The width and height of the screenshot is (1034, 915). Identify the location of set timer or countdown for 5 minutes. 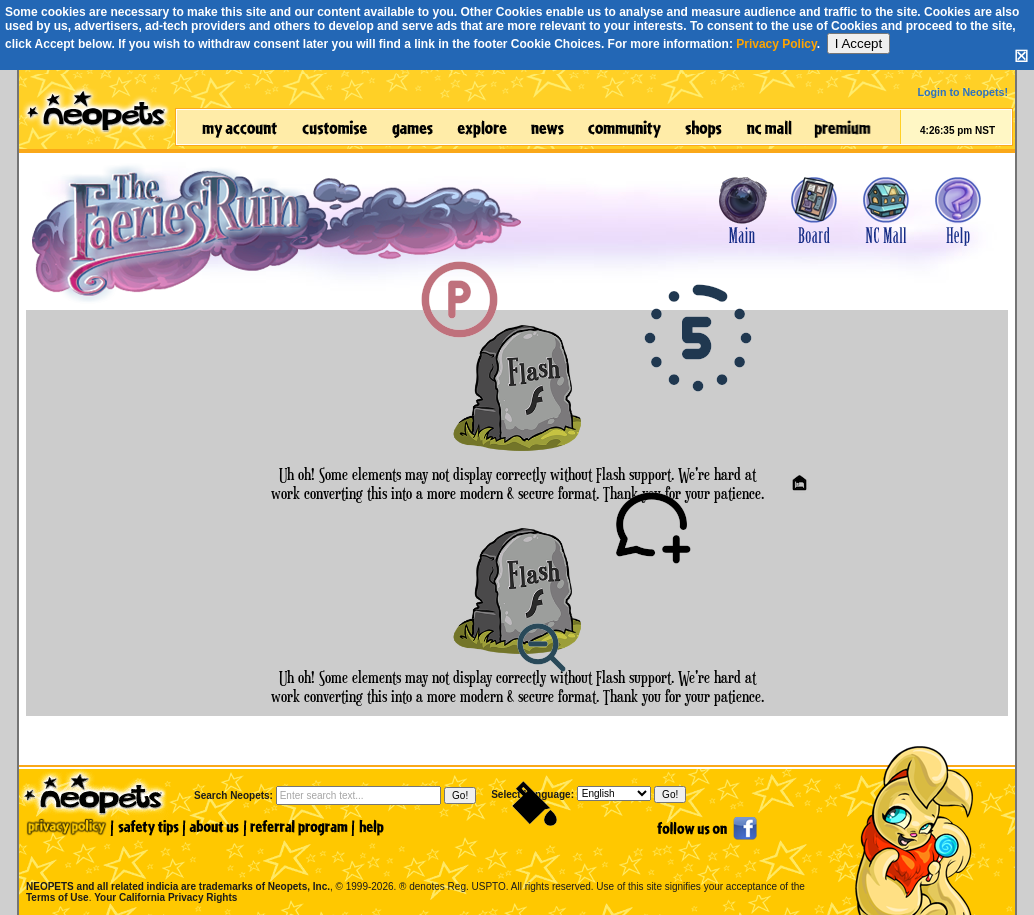
(698, 338).